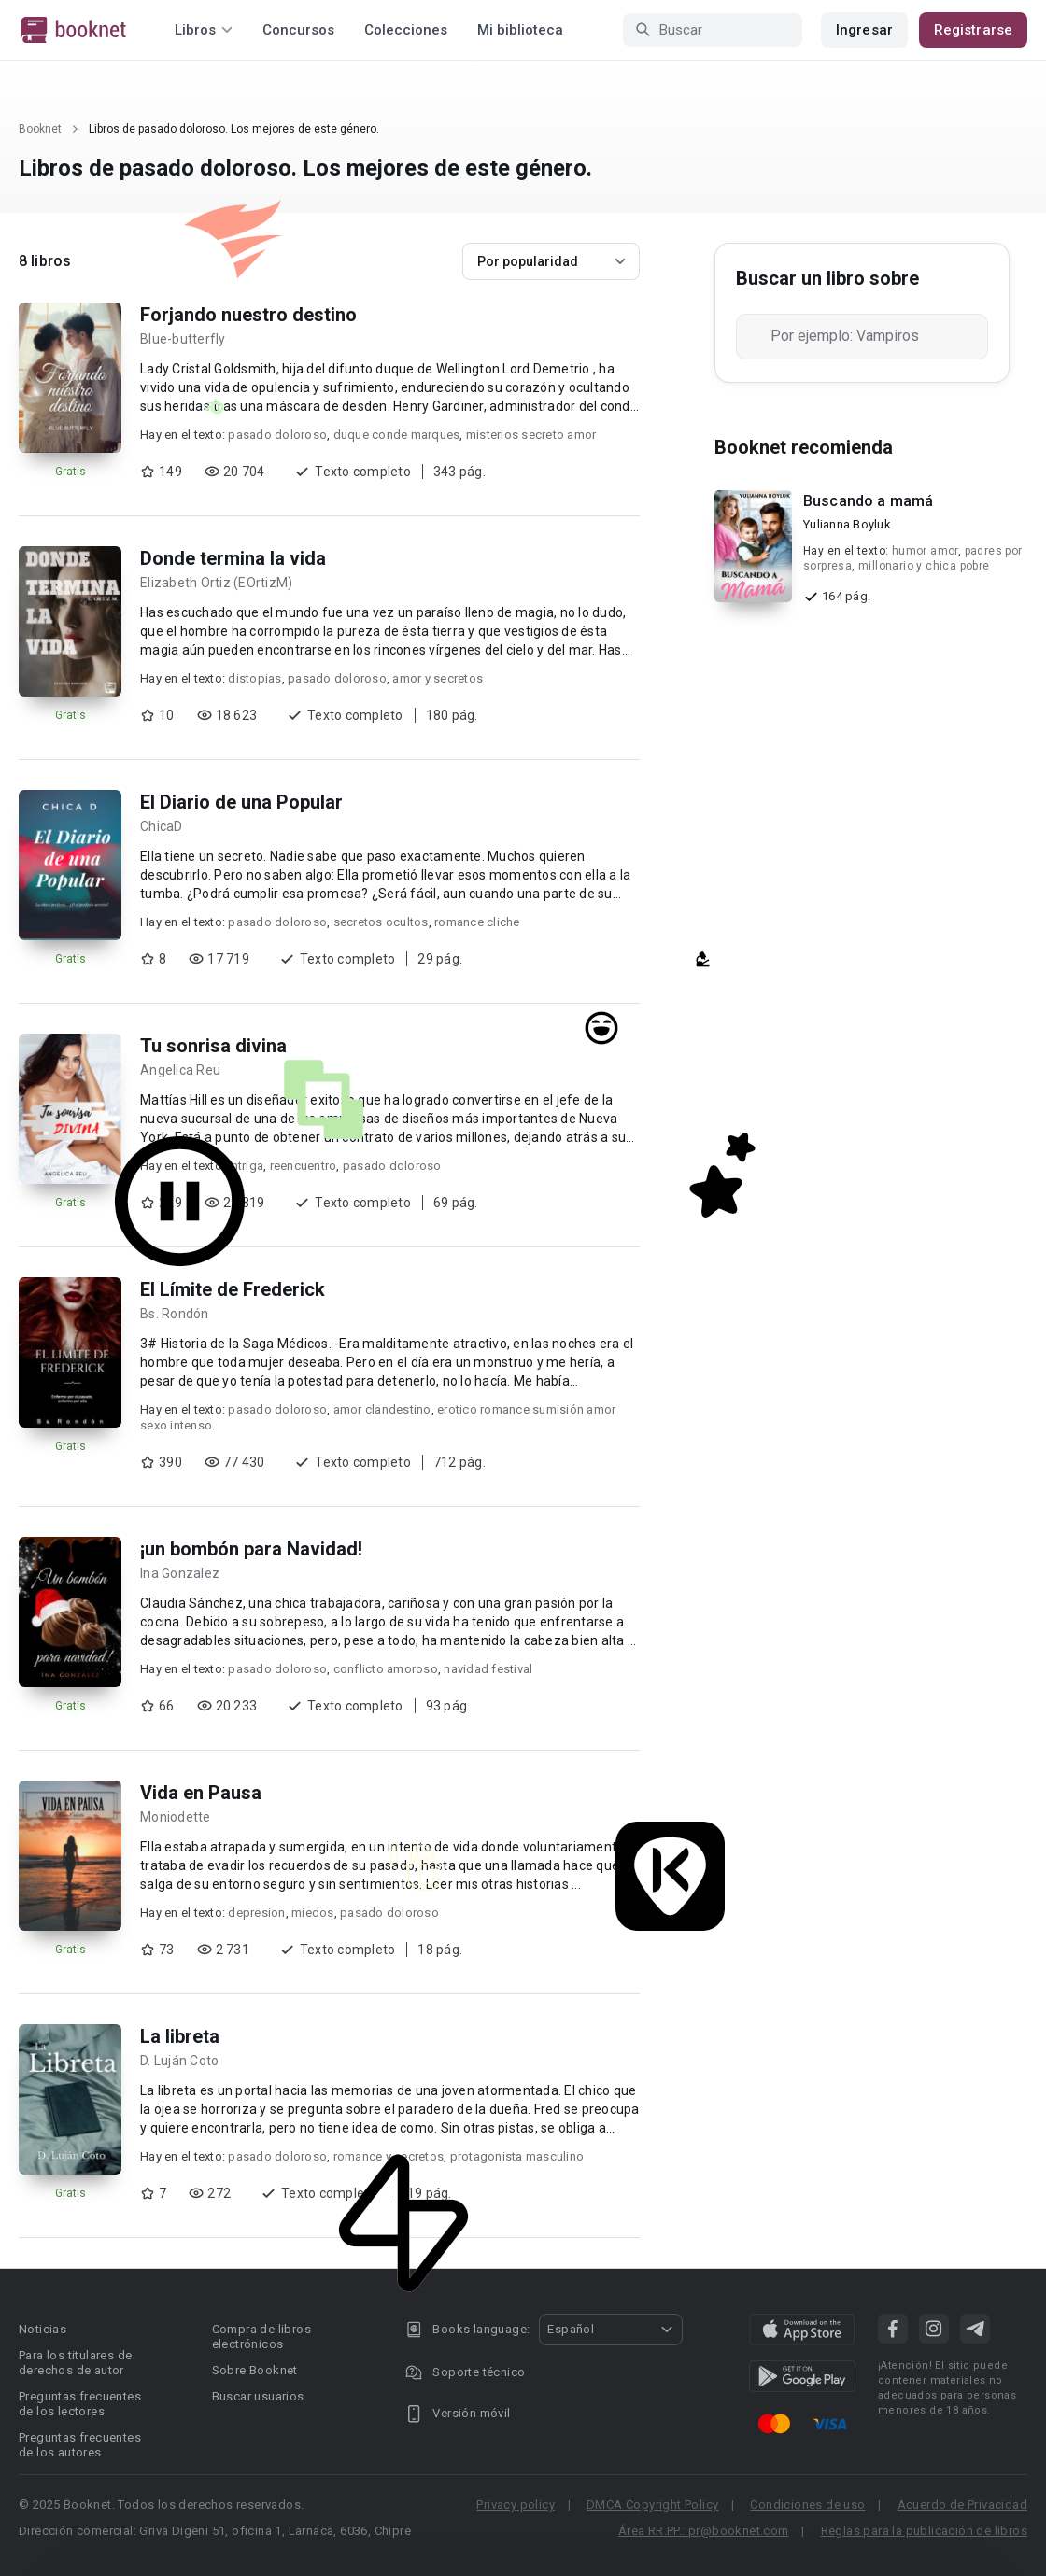 The height and width of the screenshot is (2576, 1046). I want to click on open vencord discord client mod settings, so click(416, 1866).